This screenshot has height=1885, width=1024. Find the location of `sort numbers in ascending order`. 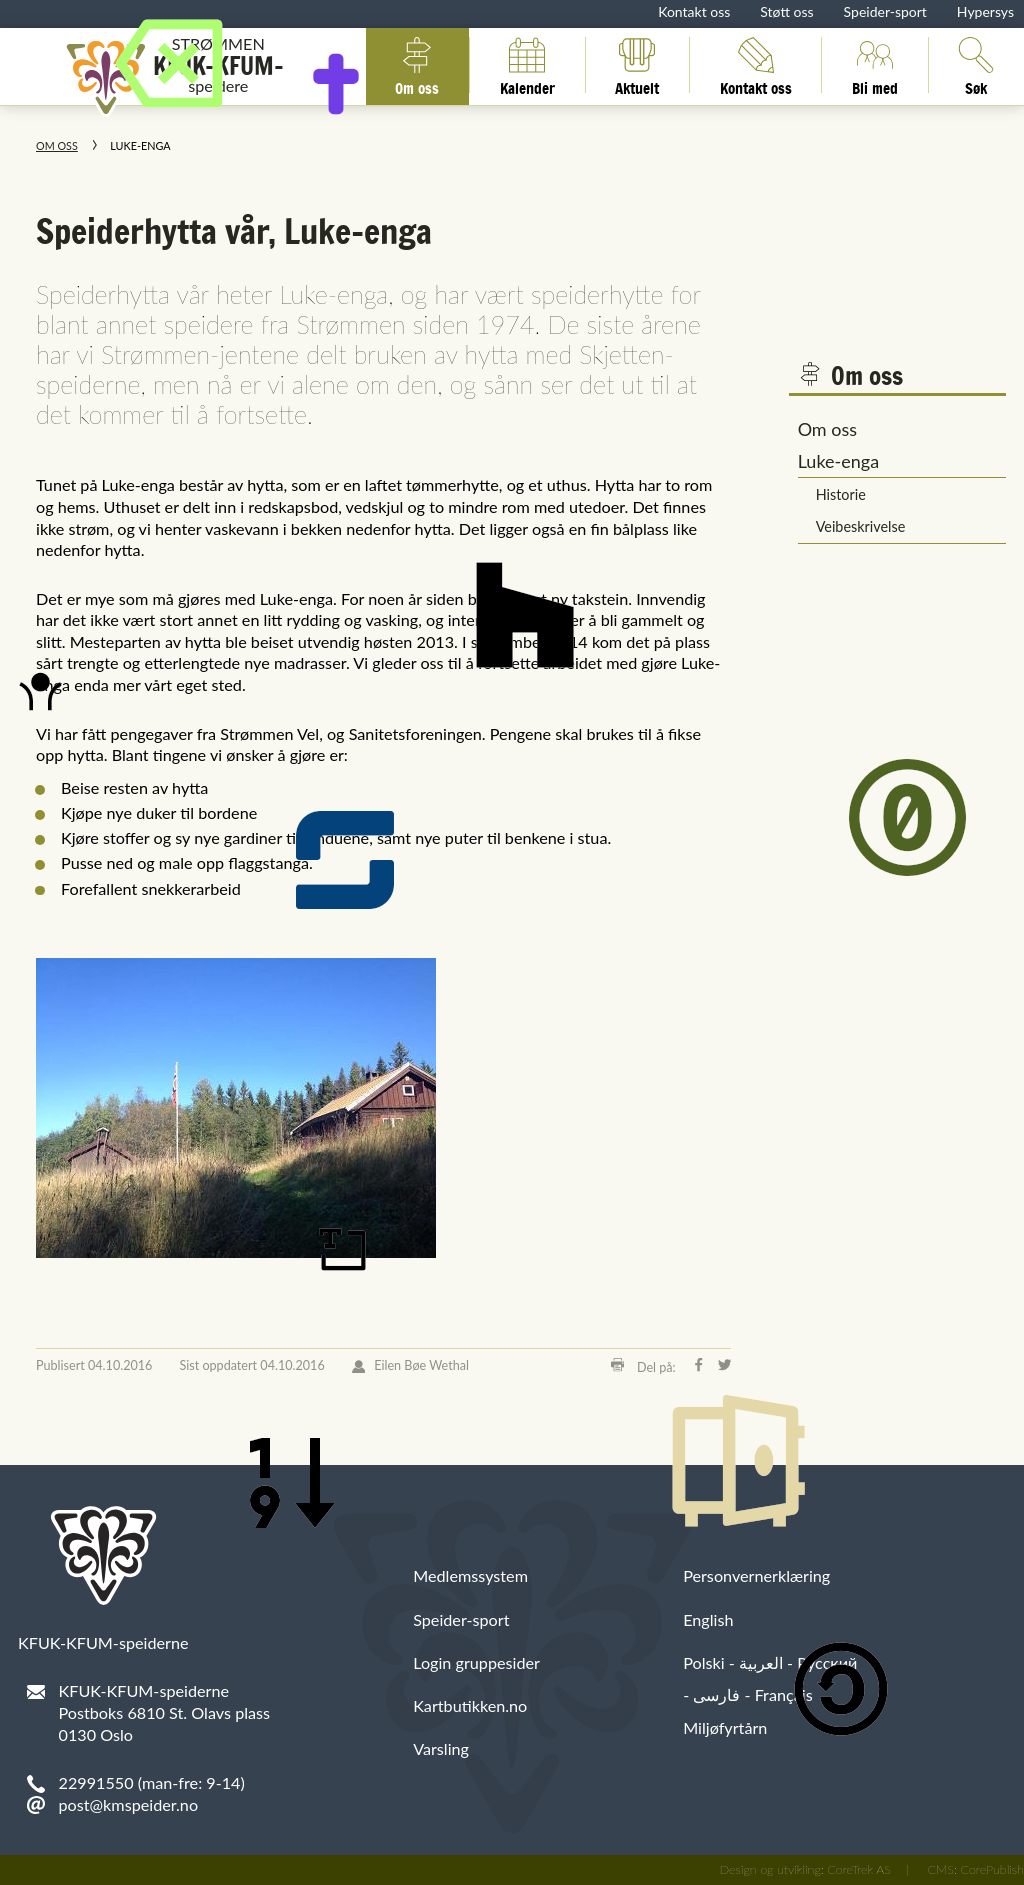

sort numbers in ascending order is located at coordinates (285, 1483).